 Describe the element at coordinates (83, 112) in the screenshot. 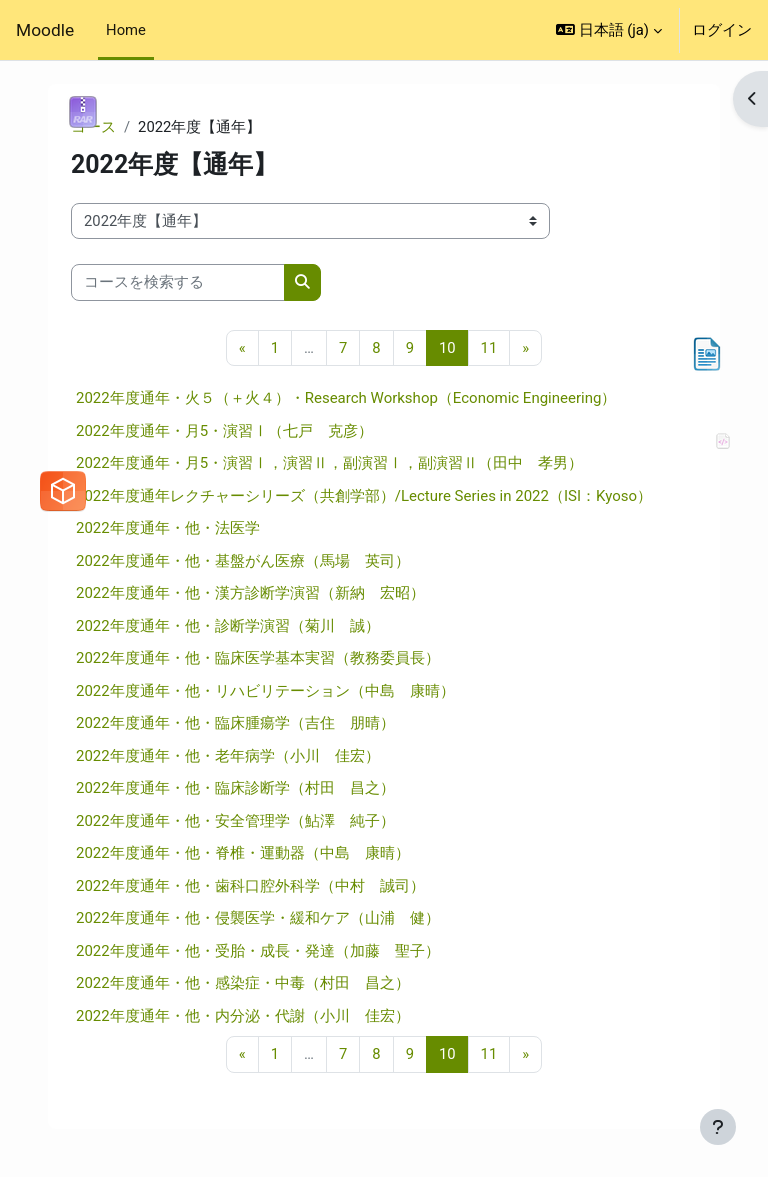

I see `a compressed RAR archive file` at that location.